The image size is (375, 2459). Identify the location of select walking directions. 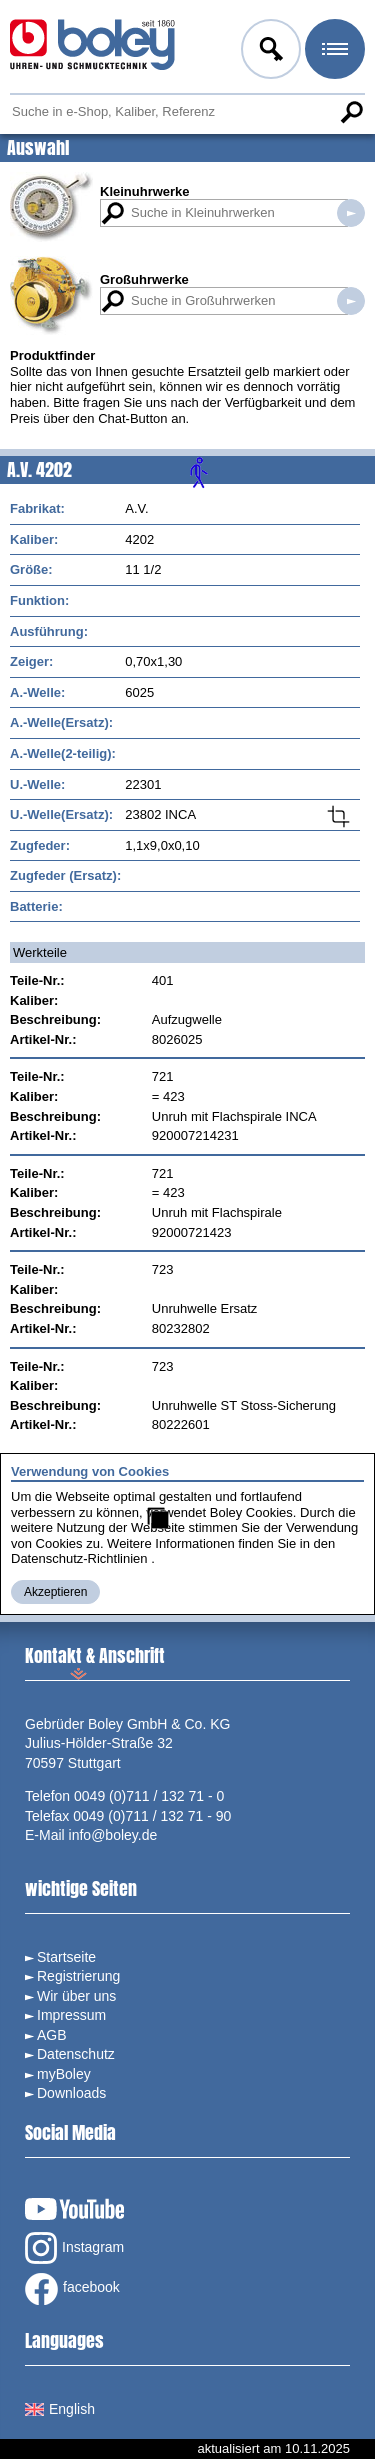
(199, 472).